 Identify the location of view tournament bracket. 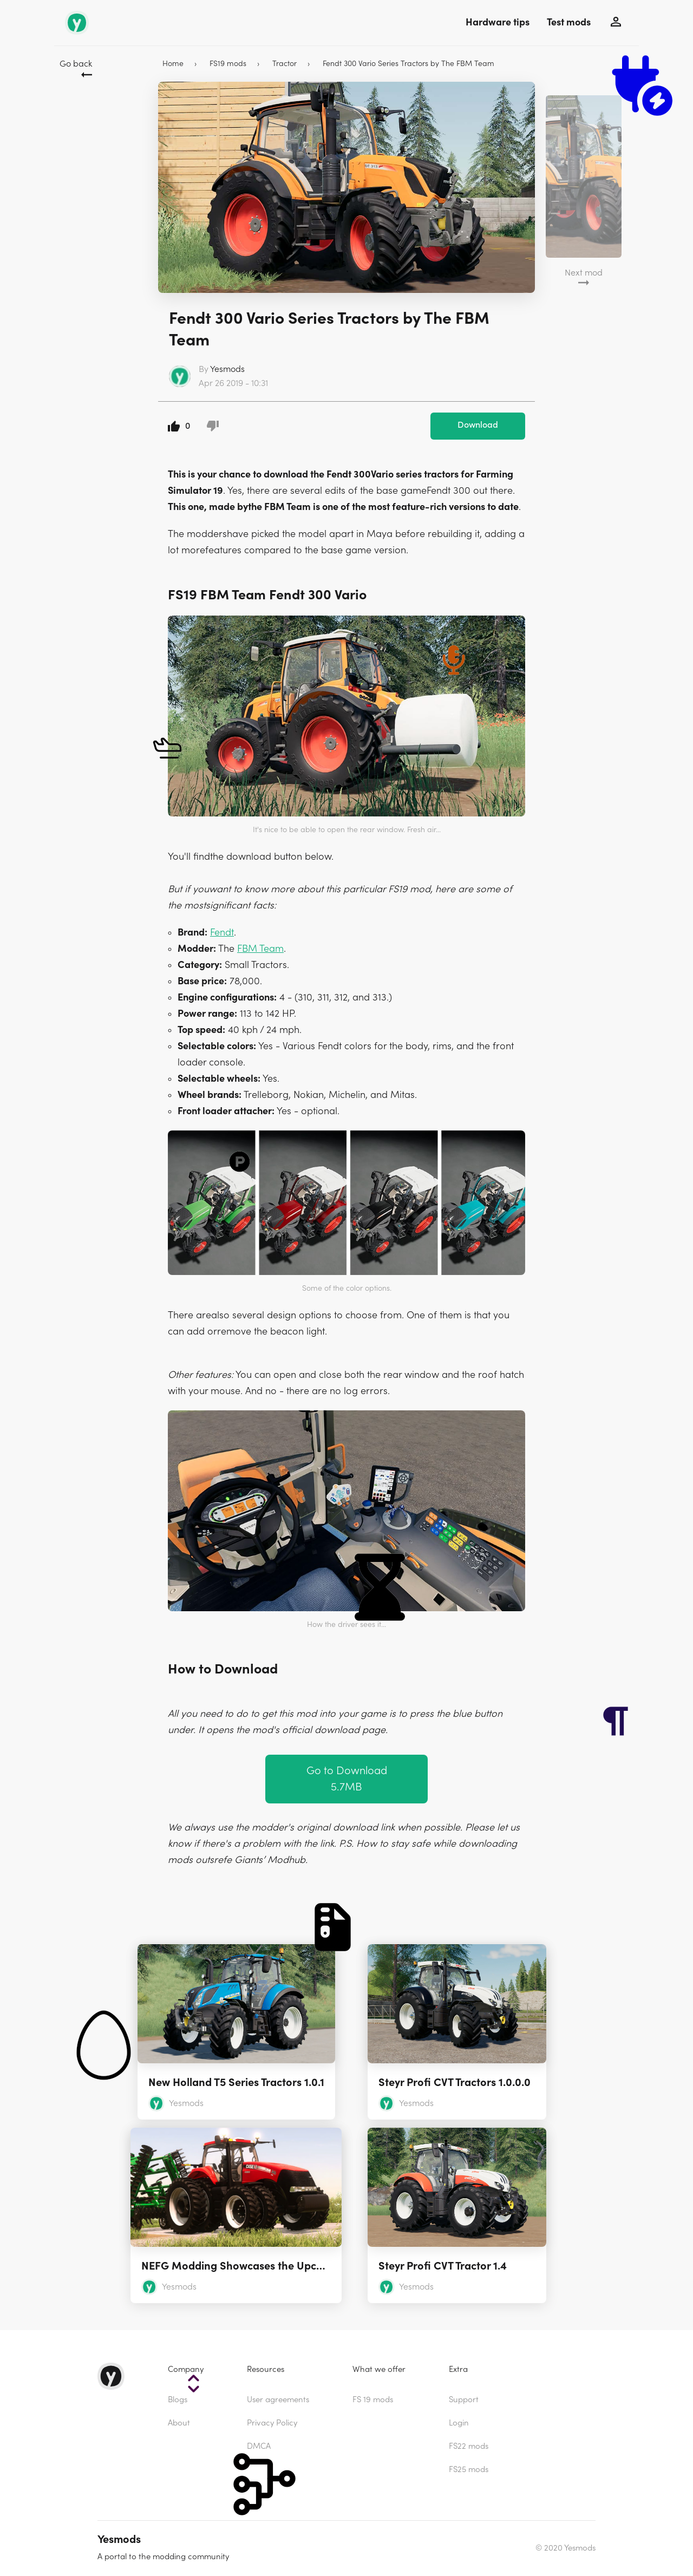
(264, 2484).